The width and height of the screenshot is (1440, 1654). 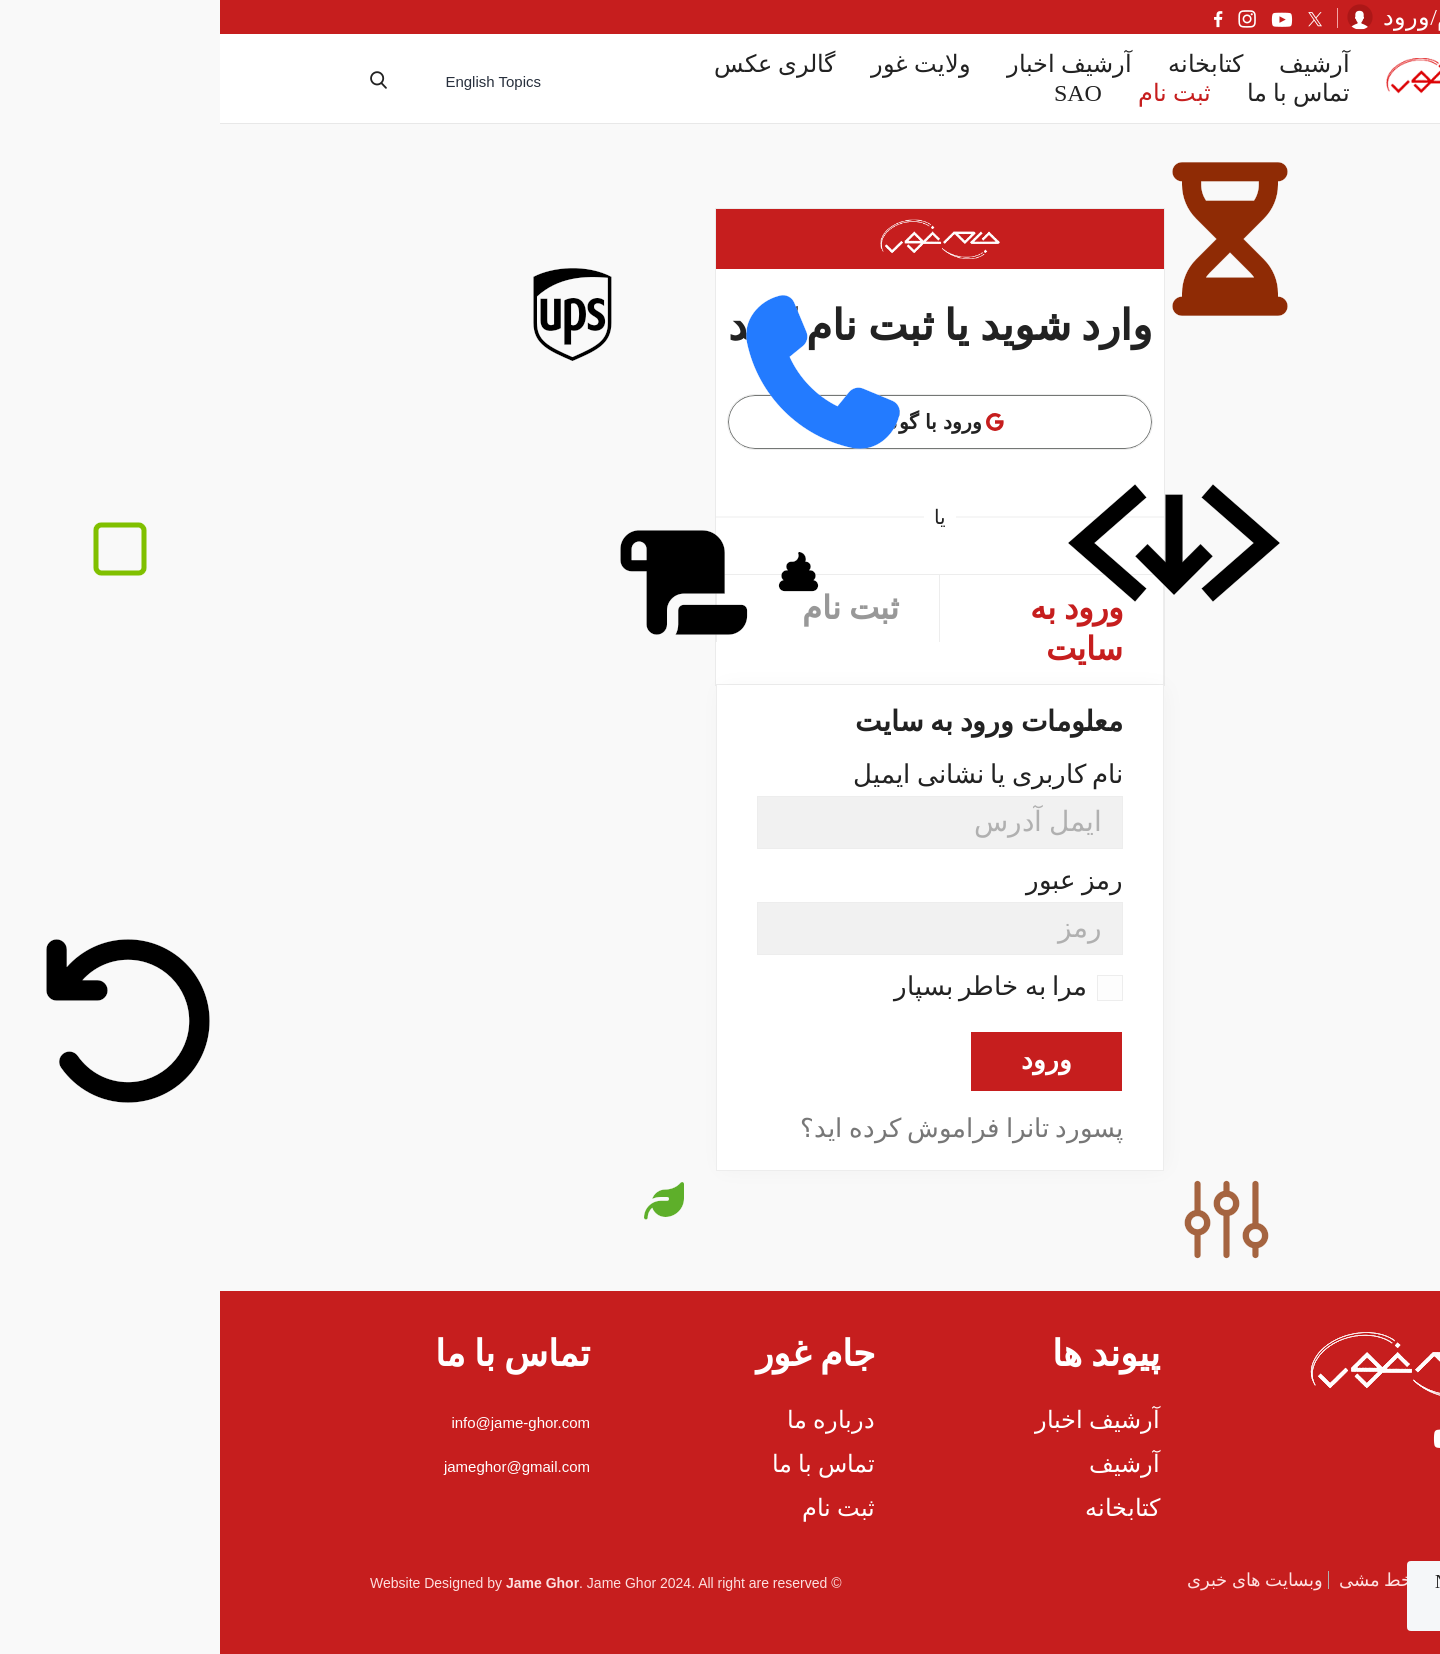 I want to click on download source code or script files, so click(x=1174, y=543).